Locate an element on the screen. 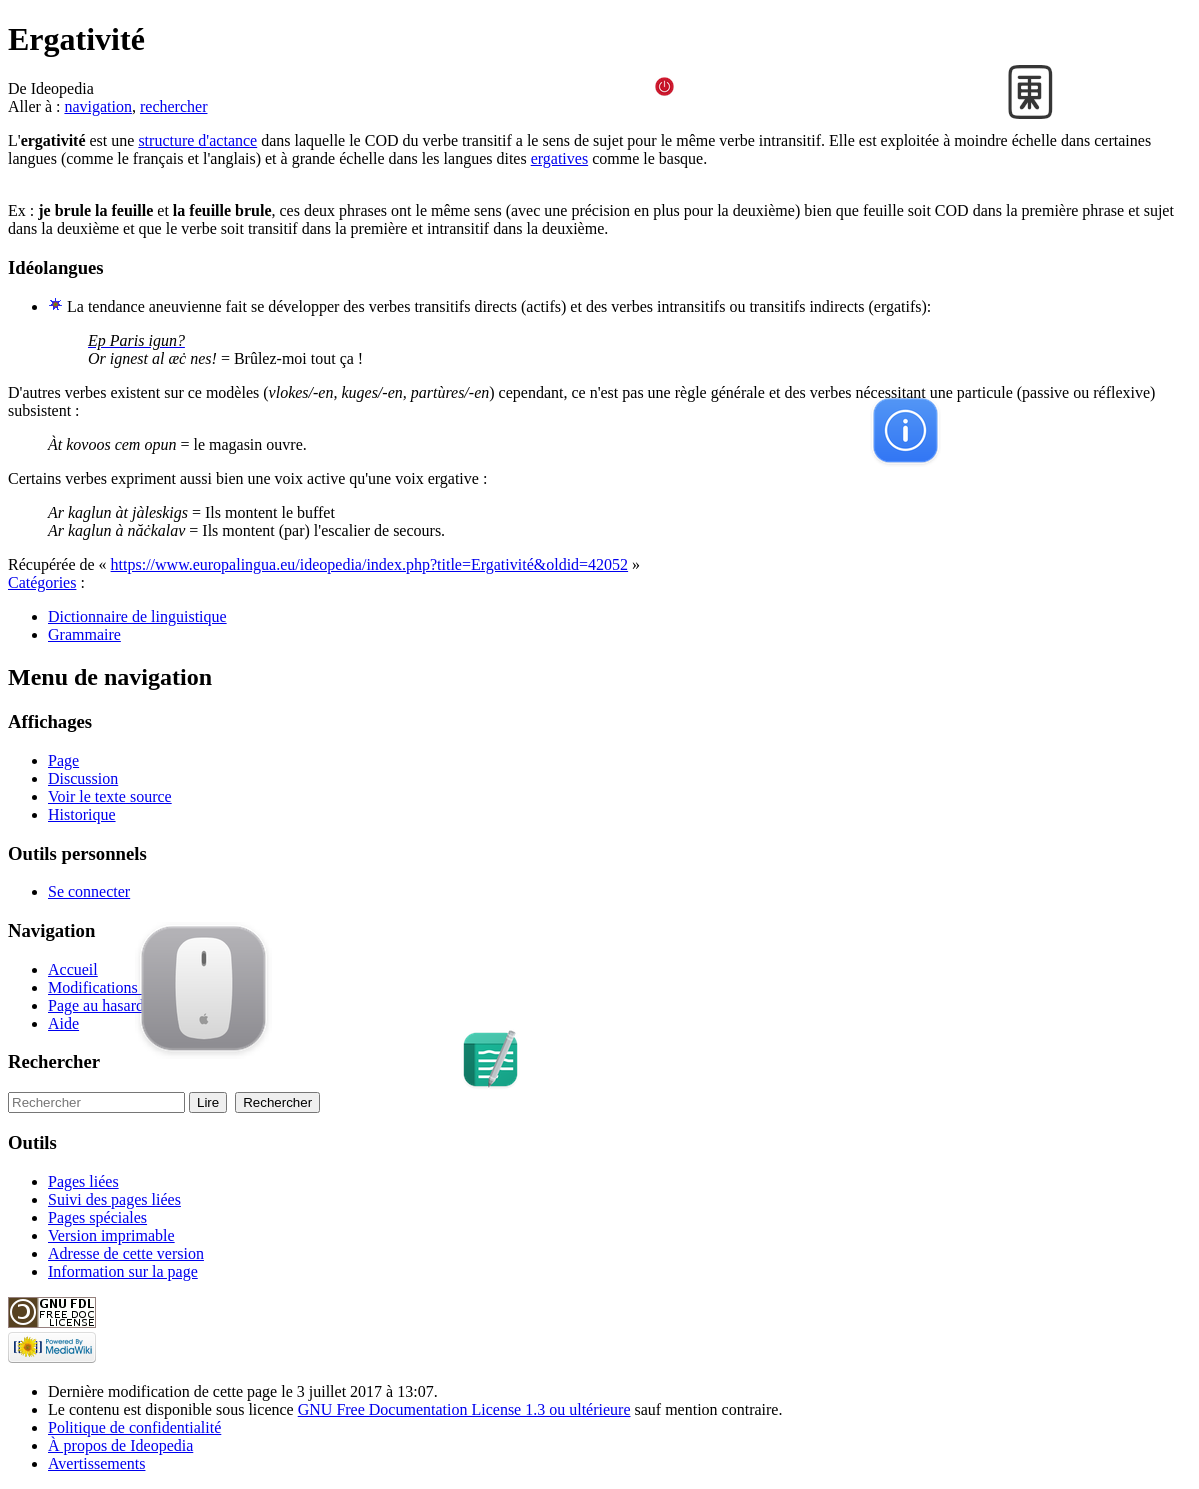  shut down or power off the system is located at coordinates (664, 86).